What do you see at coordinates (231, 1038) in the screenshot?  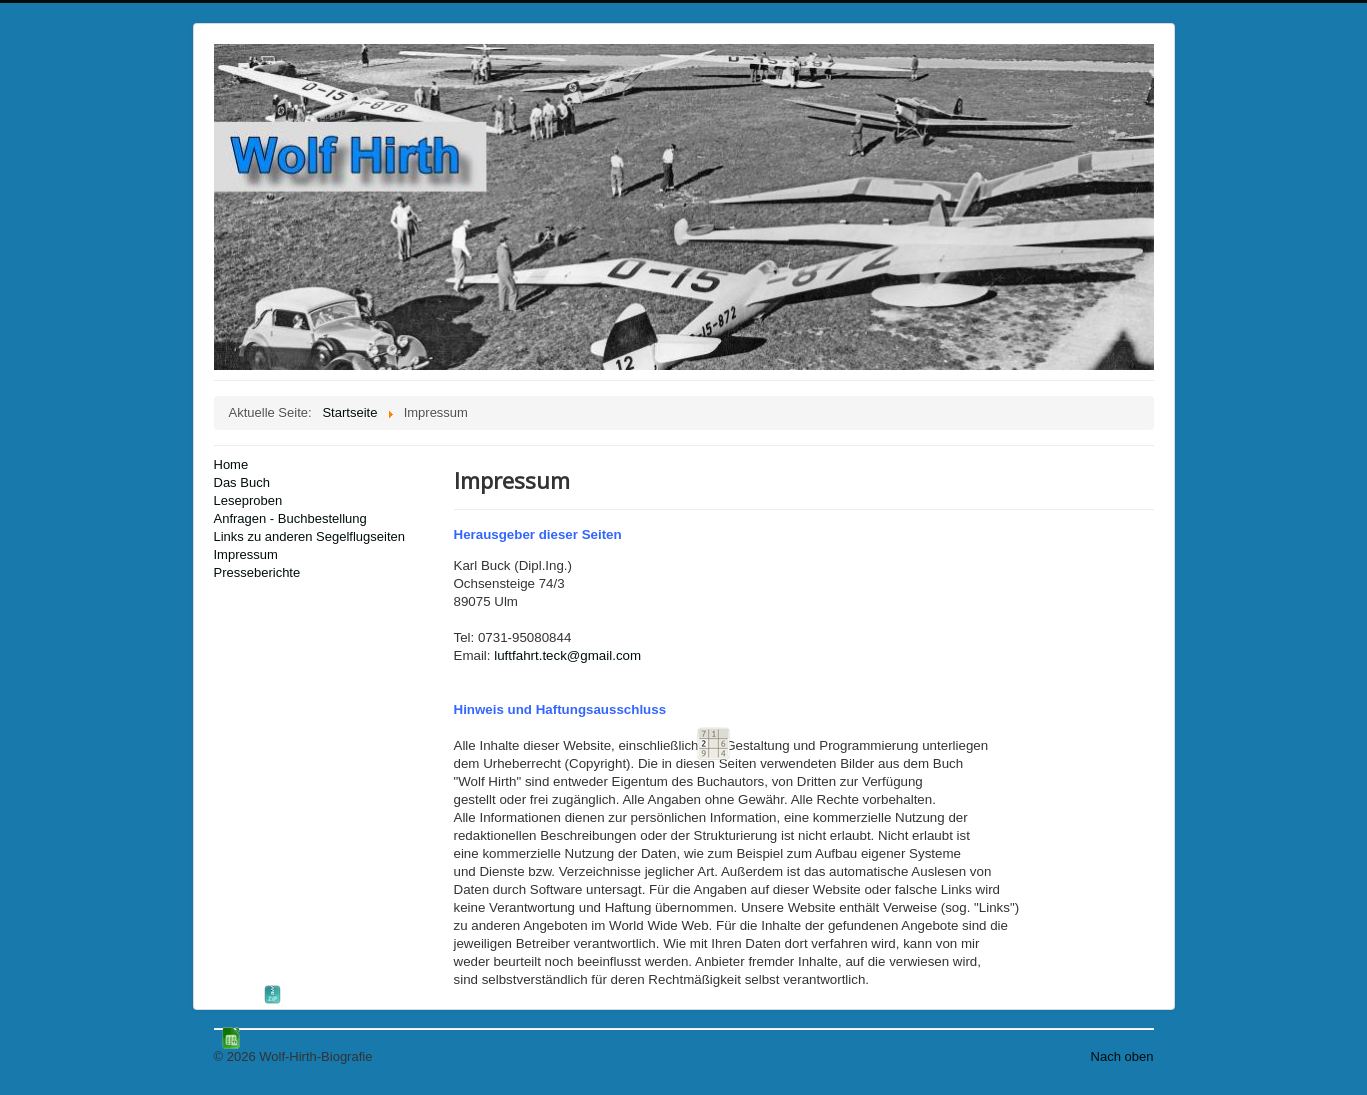 I see `open LibreOffice Calc spreadsheet application` at bounding box center [231, 1038].